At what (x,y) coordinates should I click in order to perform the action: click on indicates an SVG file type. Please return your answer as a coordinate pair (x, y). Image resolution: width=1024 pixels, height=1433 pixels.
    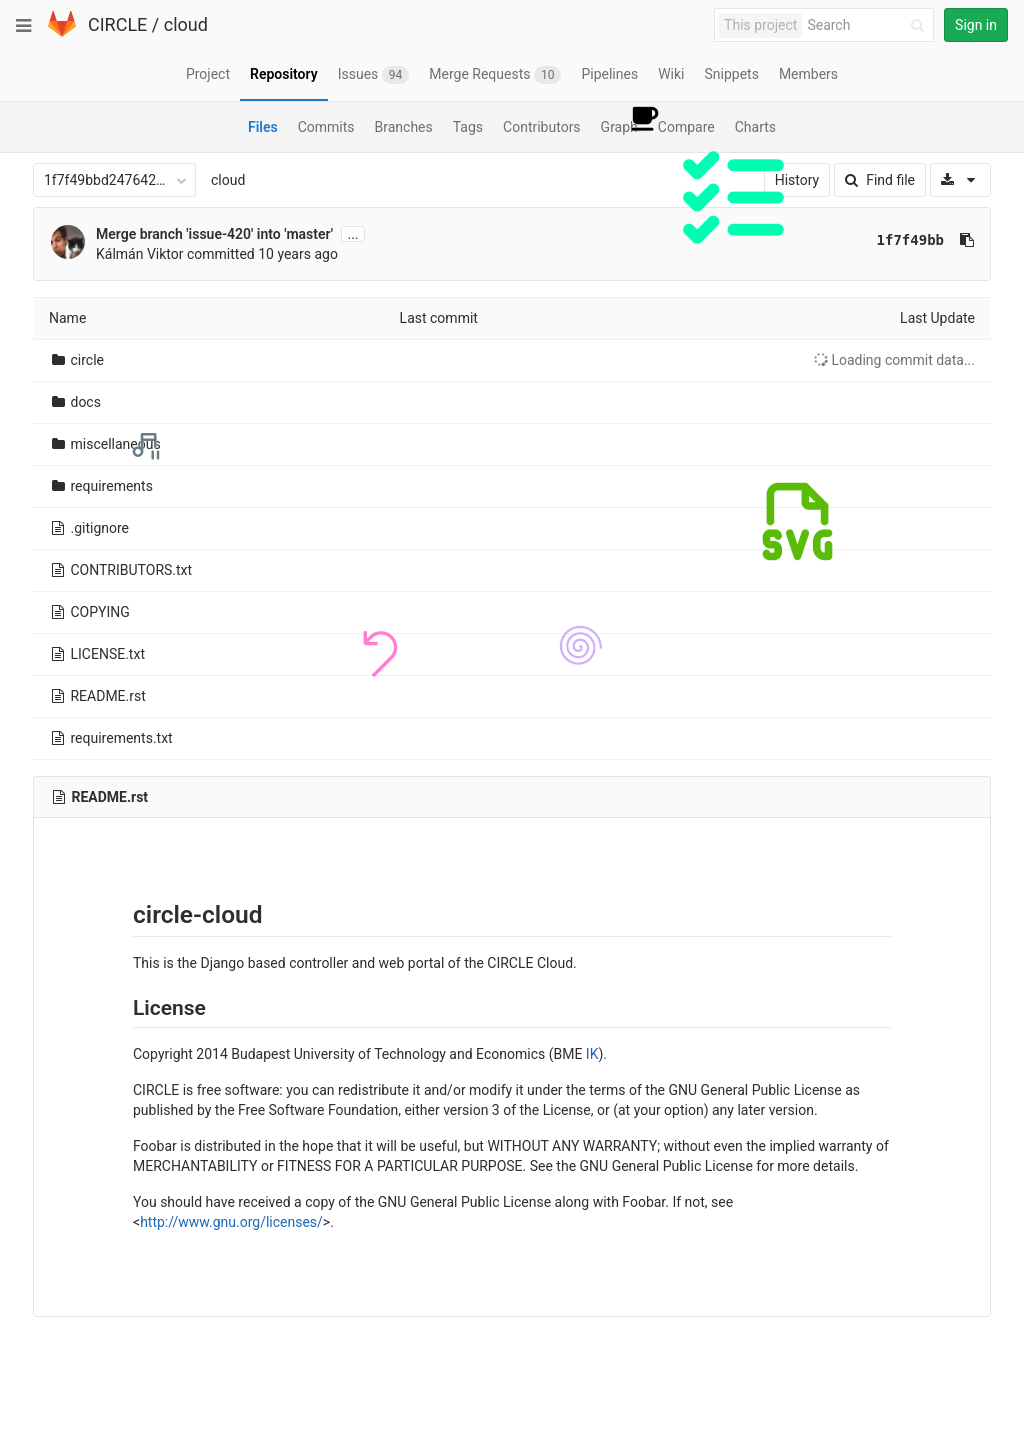
    Looking at the image, I should click on (797, 521).